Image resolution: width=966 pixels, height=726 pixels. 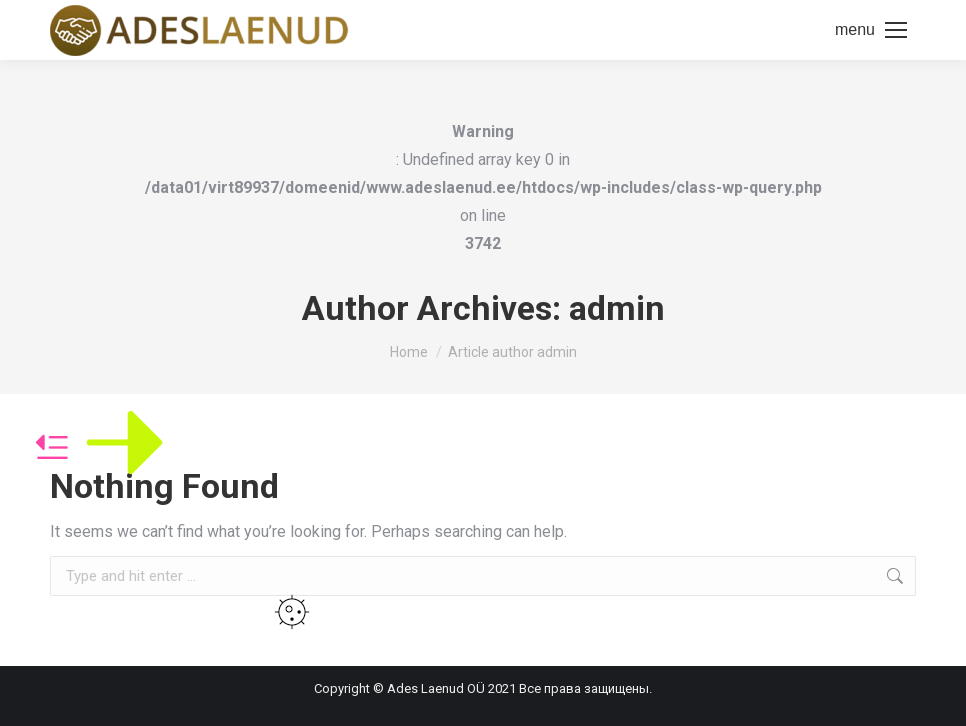 What do you see at coordinates (124, 442) in the screenshot?
I see `navigate to the next item or screen` at bounding box center [124, 442].